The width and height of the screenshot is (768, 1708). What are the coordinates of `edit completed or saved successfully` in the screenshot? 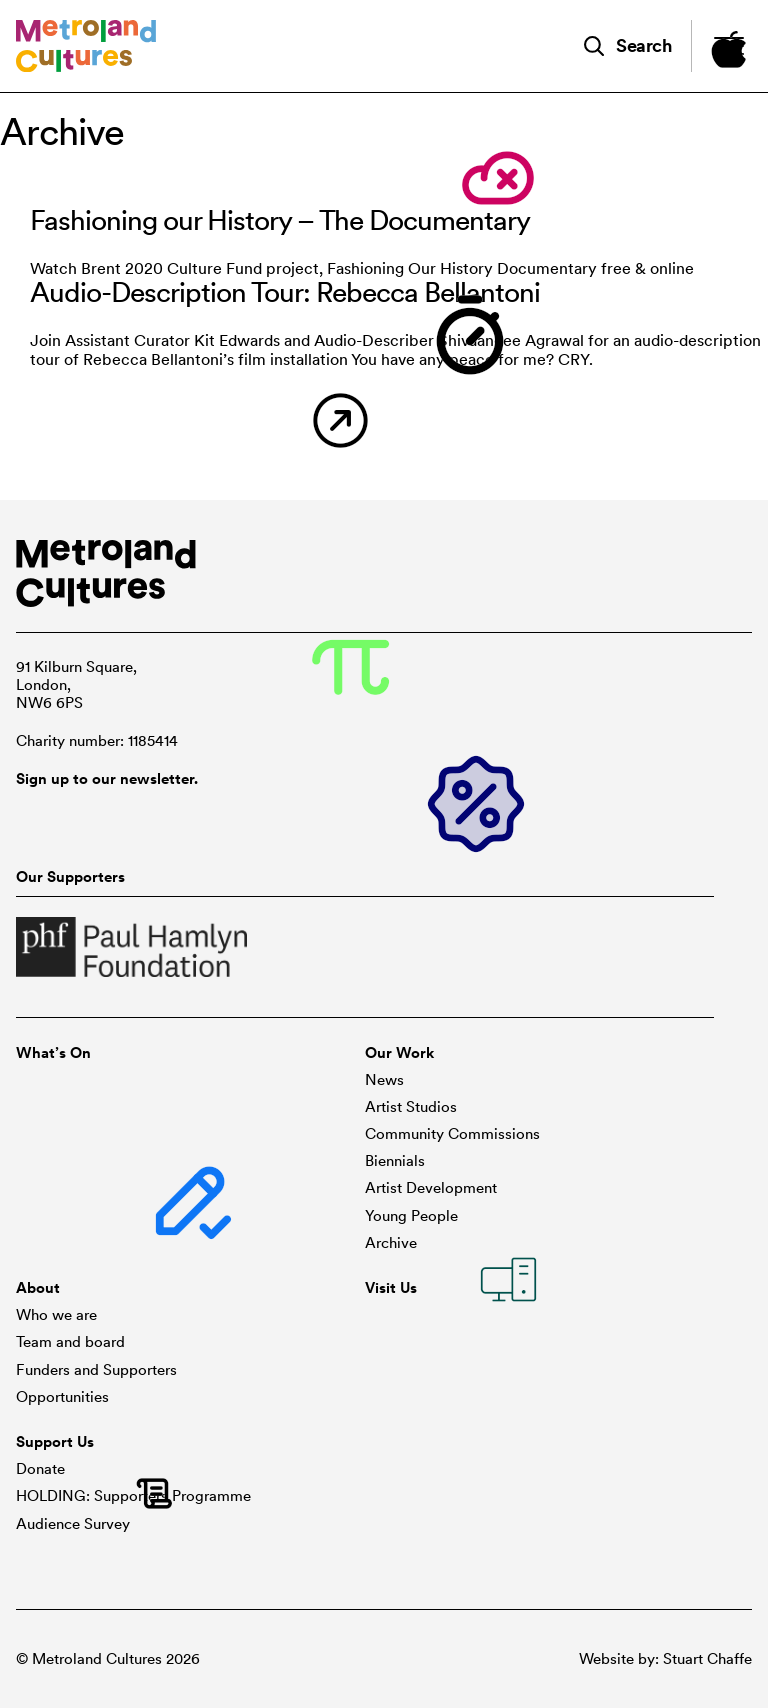 It's located at (191, 1199).